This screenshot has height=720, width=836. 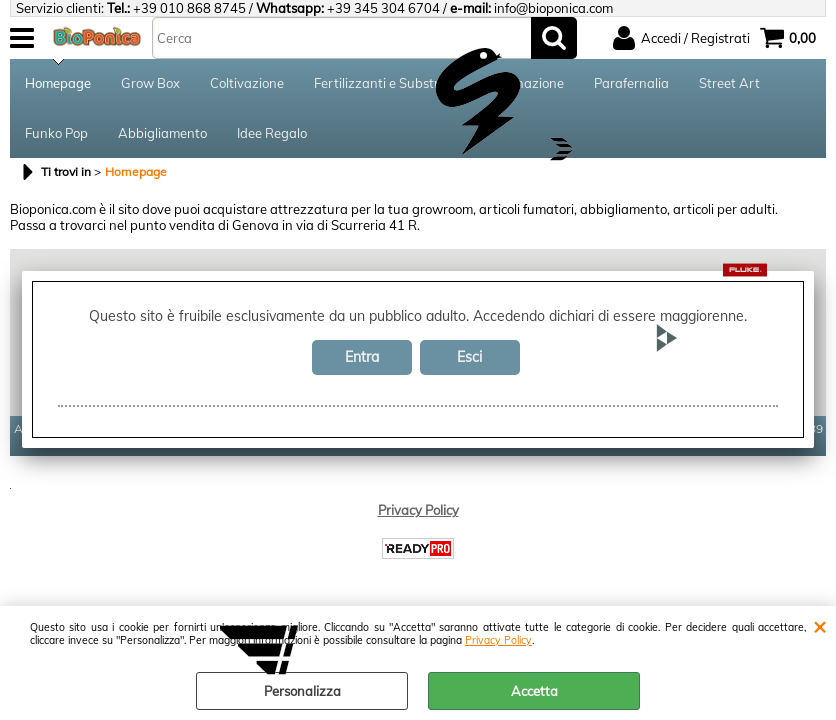 What do you see at coordinates (259, 650) in the screenshot?
I see `hermes brand logo` at bounding box center [259, 650].